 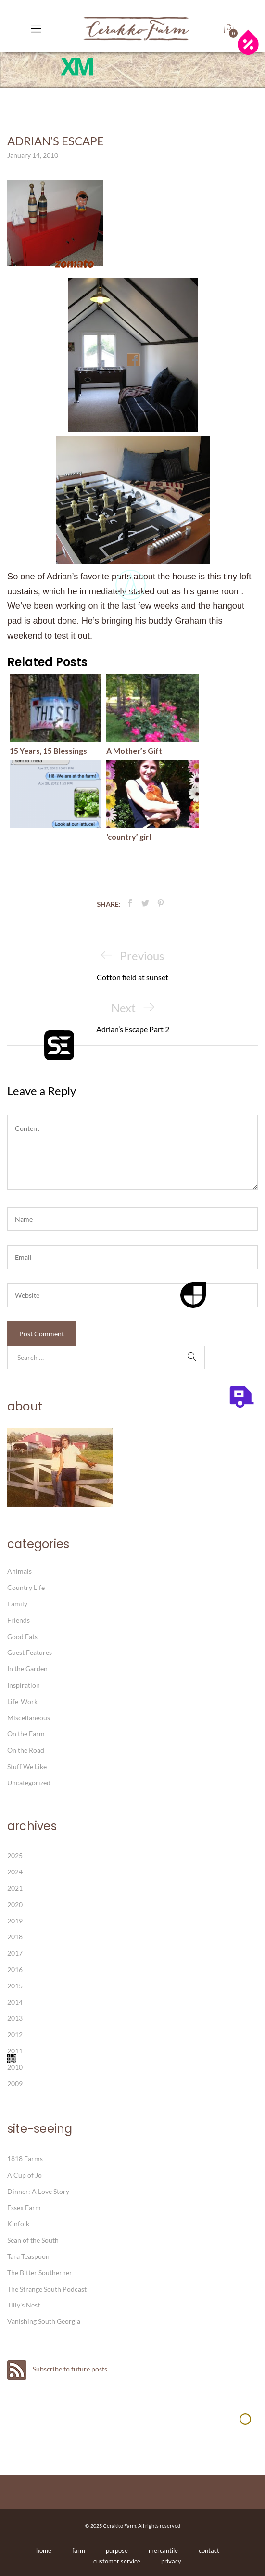 What do you see at coordinates (76, 66) in the screenshot?
I see `open qualtrics survey platform` at bounding box center [76, 66].